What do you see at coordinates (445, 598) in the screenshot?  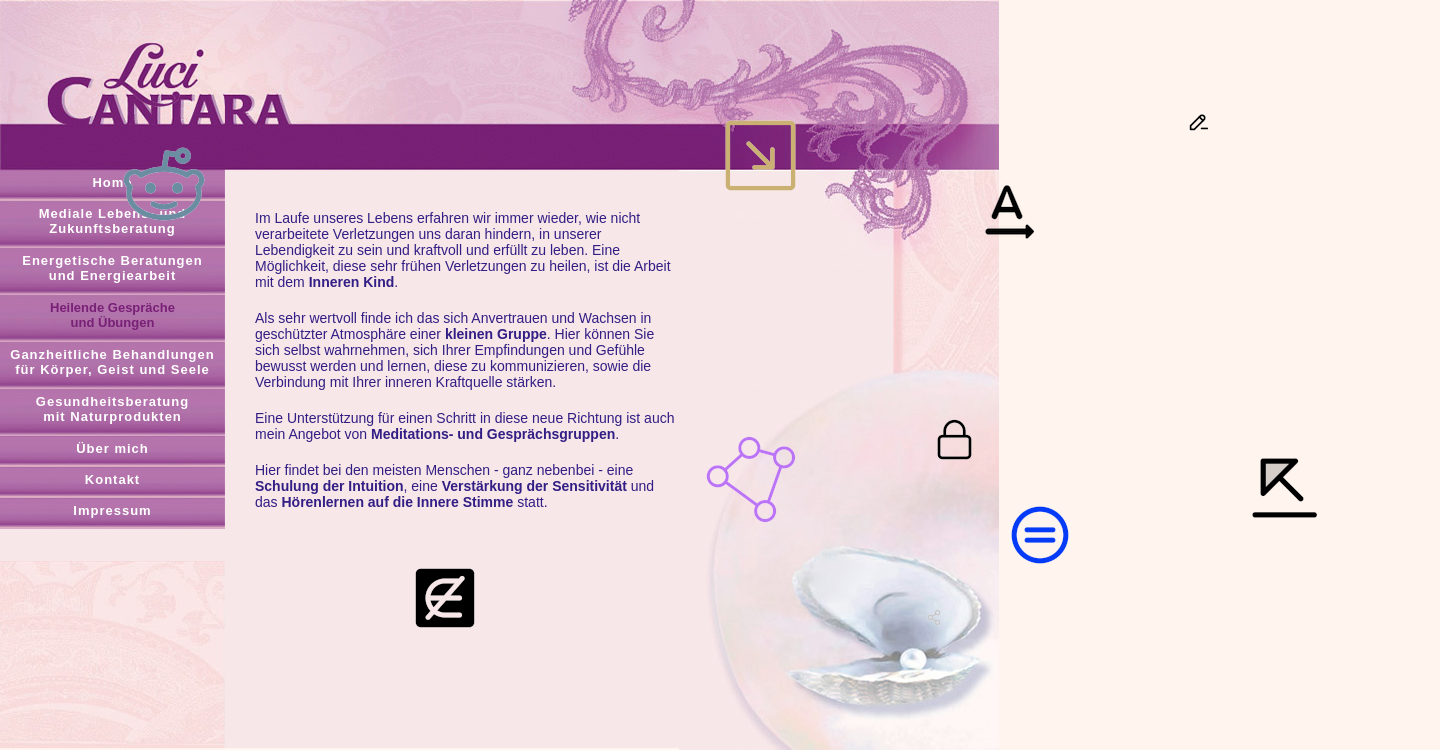 I see `indicates item is not part of a set or group` at bounding box center [445, 598].